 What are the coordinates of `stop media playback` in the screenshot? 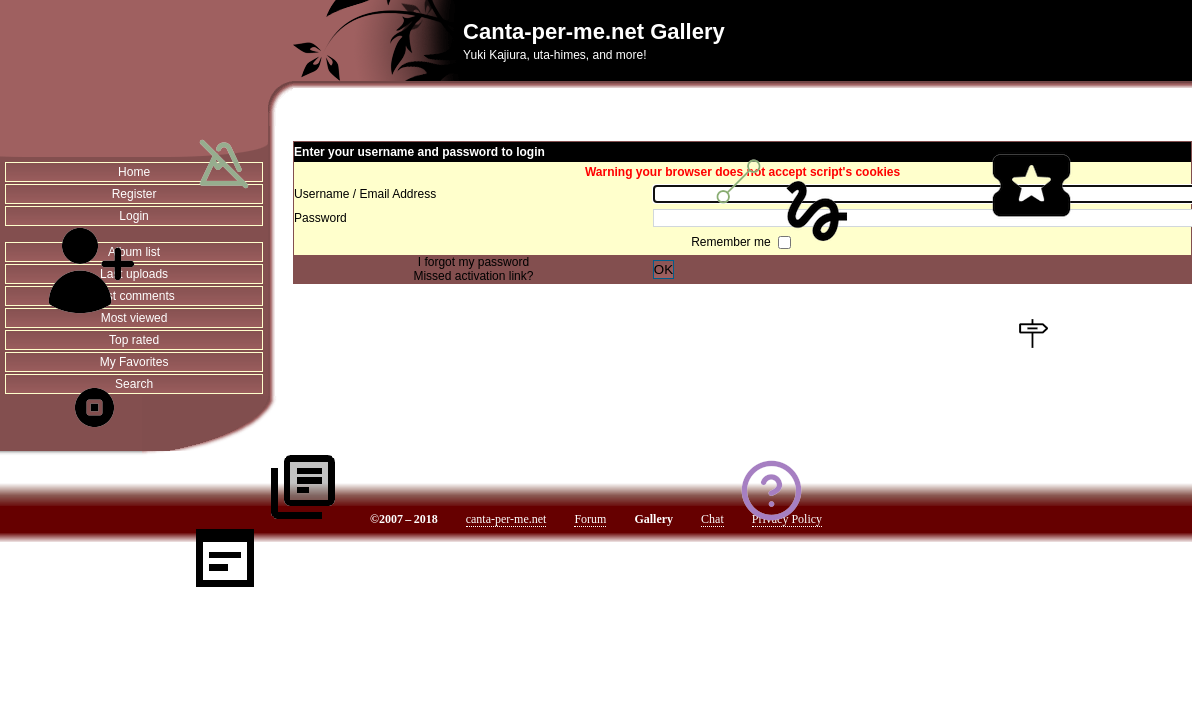 It's located at (94, 407).